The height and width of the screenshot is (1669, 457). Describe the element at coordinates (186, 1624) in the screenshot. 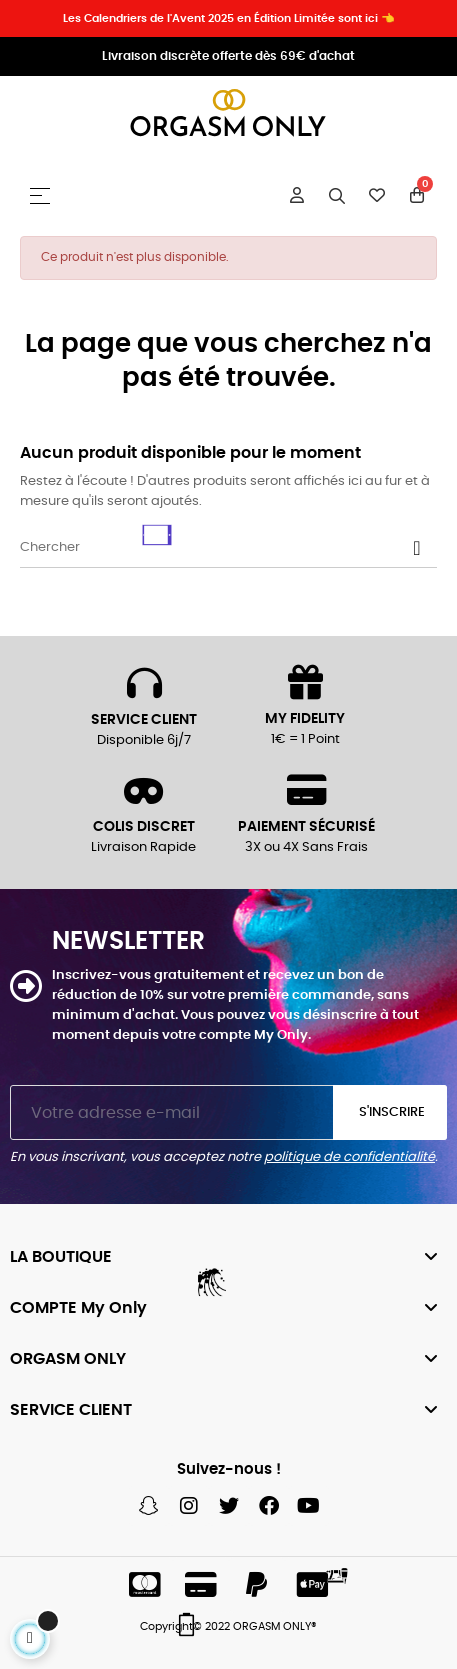

I see `indicates empty battery status` at that location.